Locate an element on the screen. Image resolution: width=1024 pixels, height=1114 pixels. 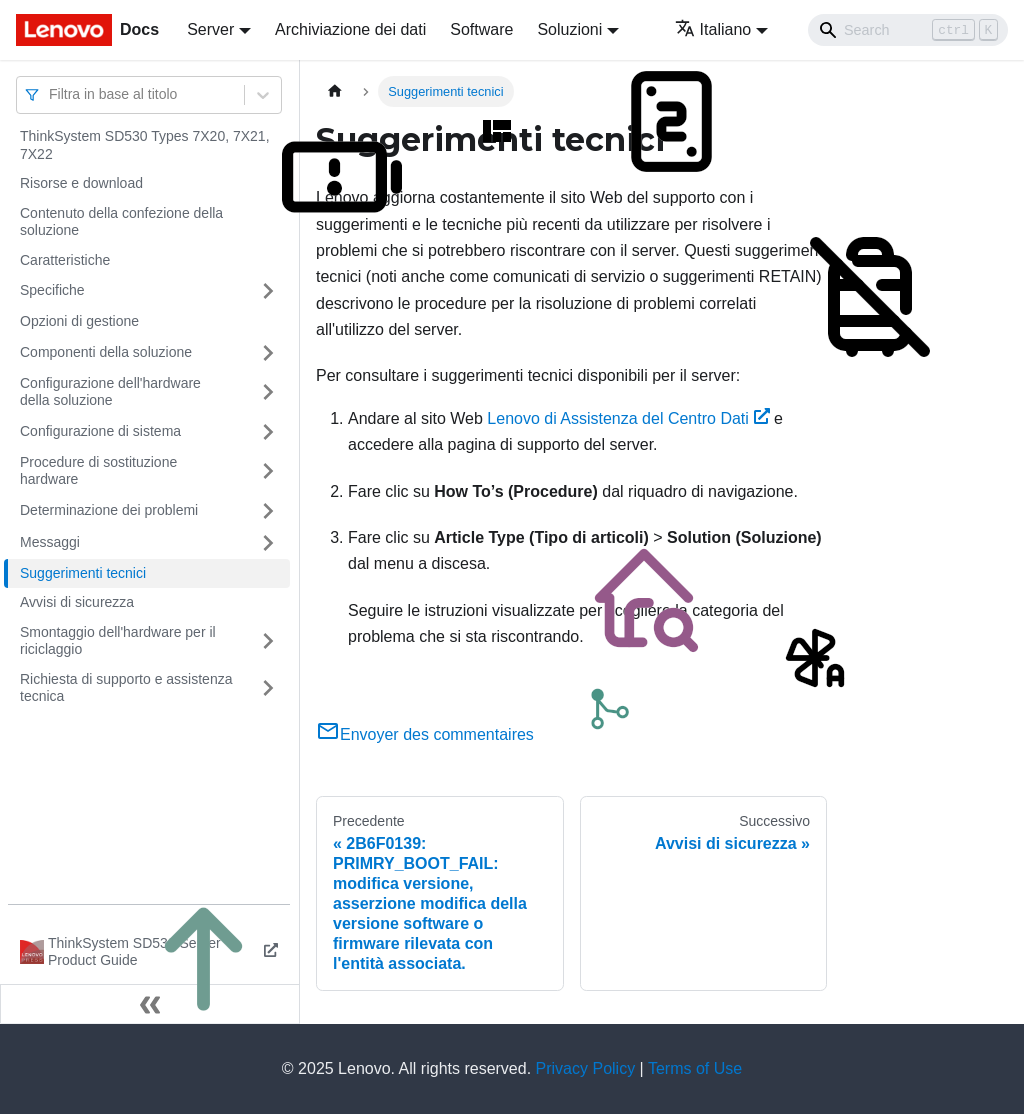
view the 2 of clubs playing card is located at coordinates (671, 121).